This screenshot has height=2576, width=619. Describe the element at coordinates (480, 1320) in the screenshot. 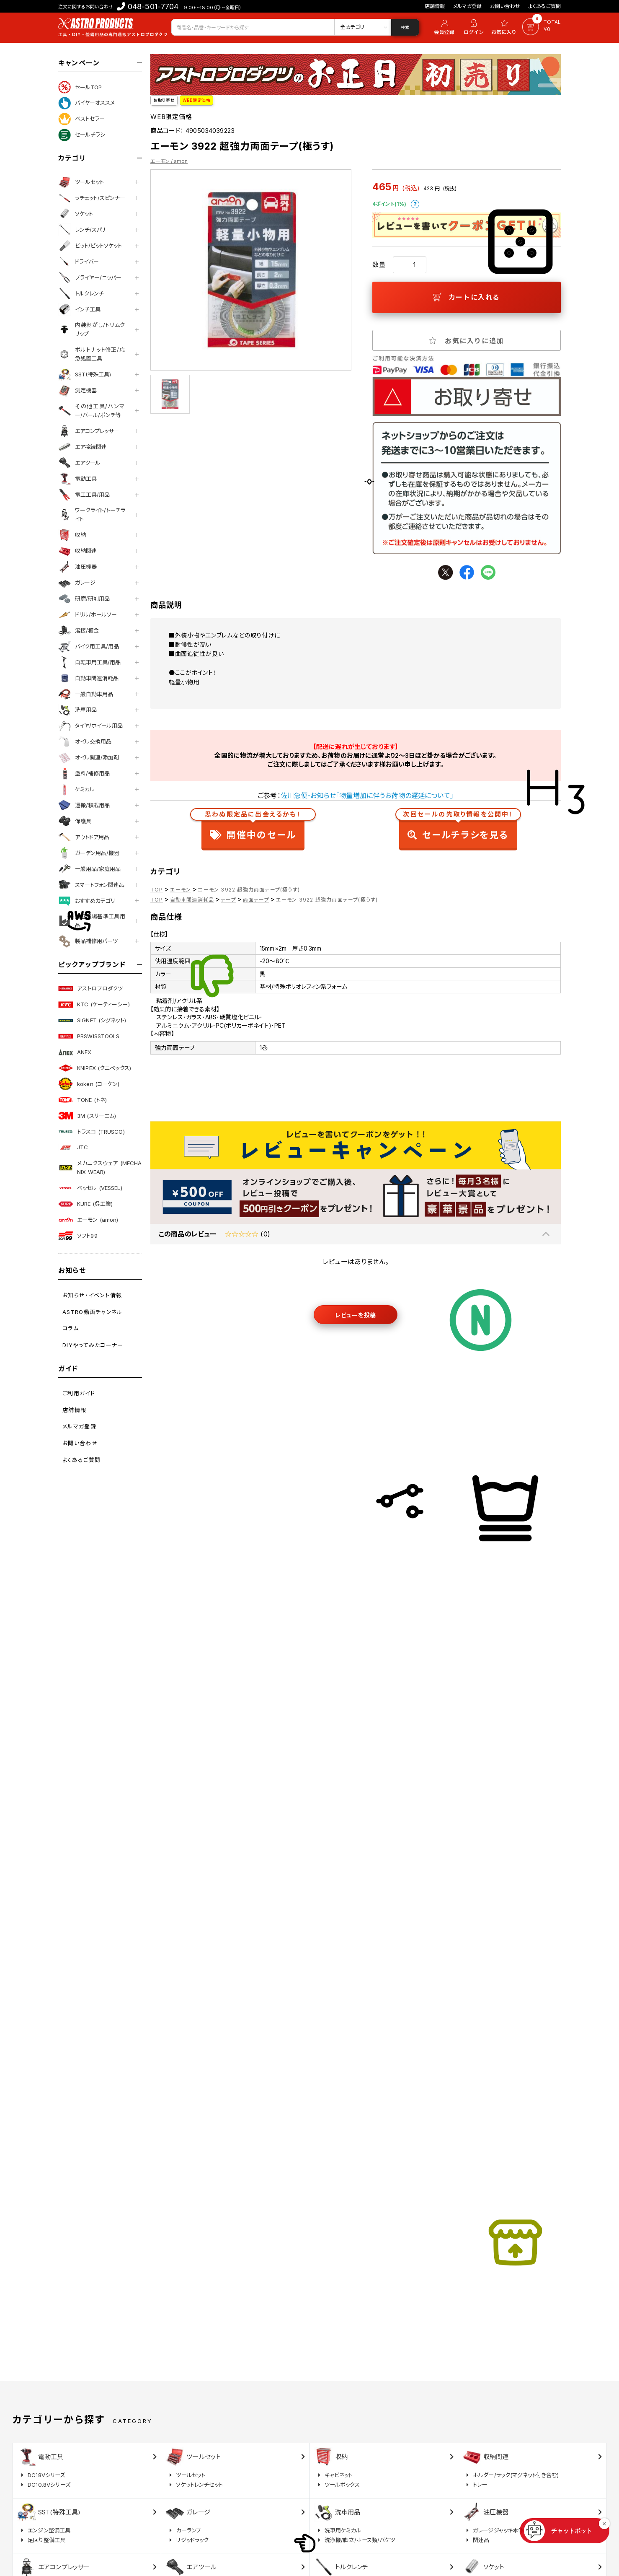

I see `indicates a north direction marker on a map or compass` at that location.